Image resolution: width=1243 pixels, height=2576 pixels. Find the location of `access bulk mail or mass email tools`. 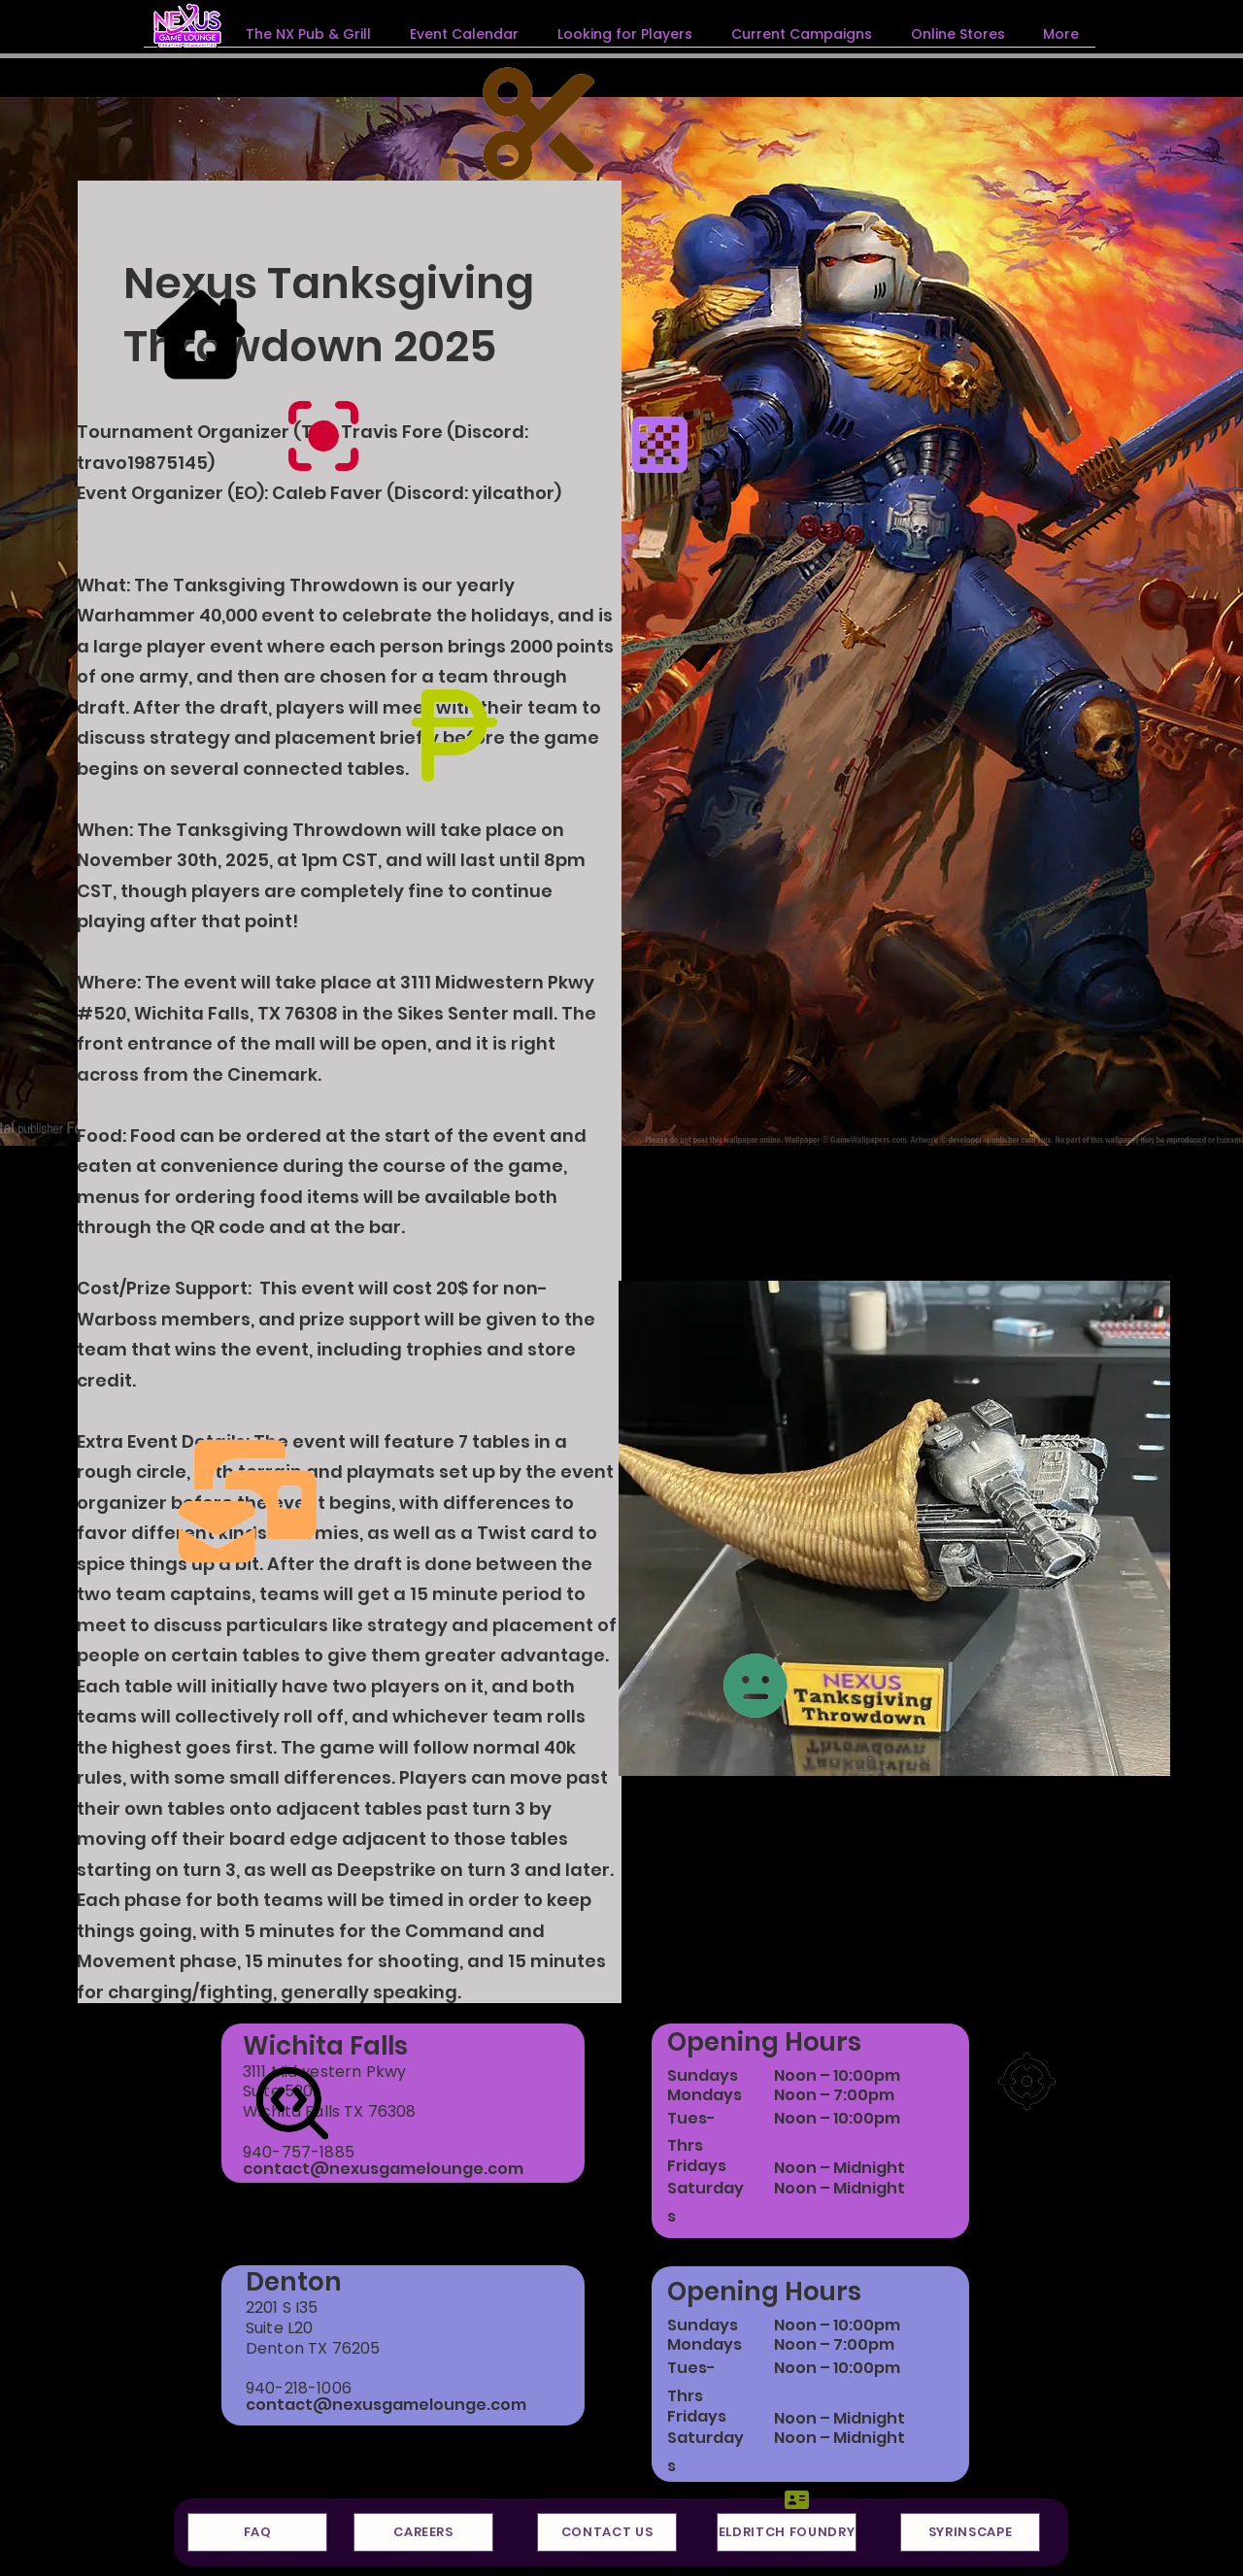

access bulk mail or mass email tools is located at coordinates (248, 1501).